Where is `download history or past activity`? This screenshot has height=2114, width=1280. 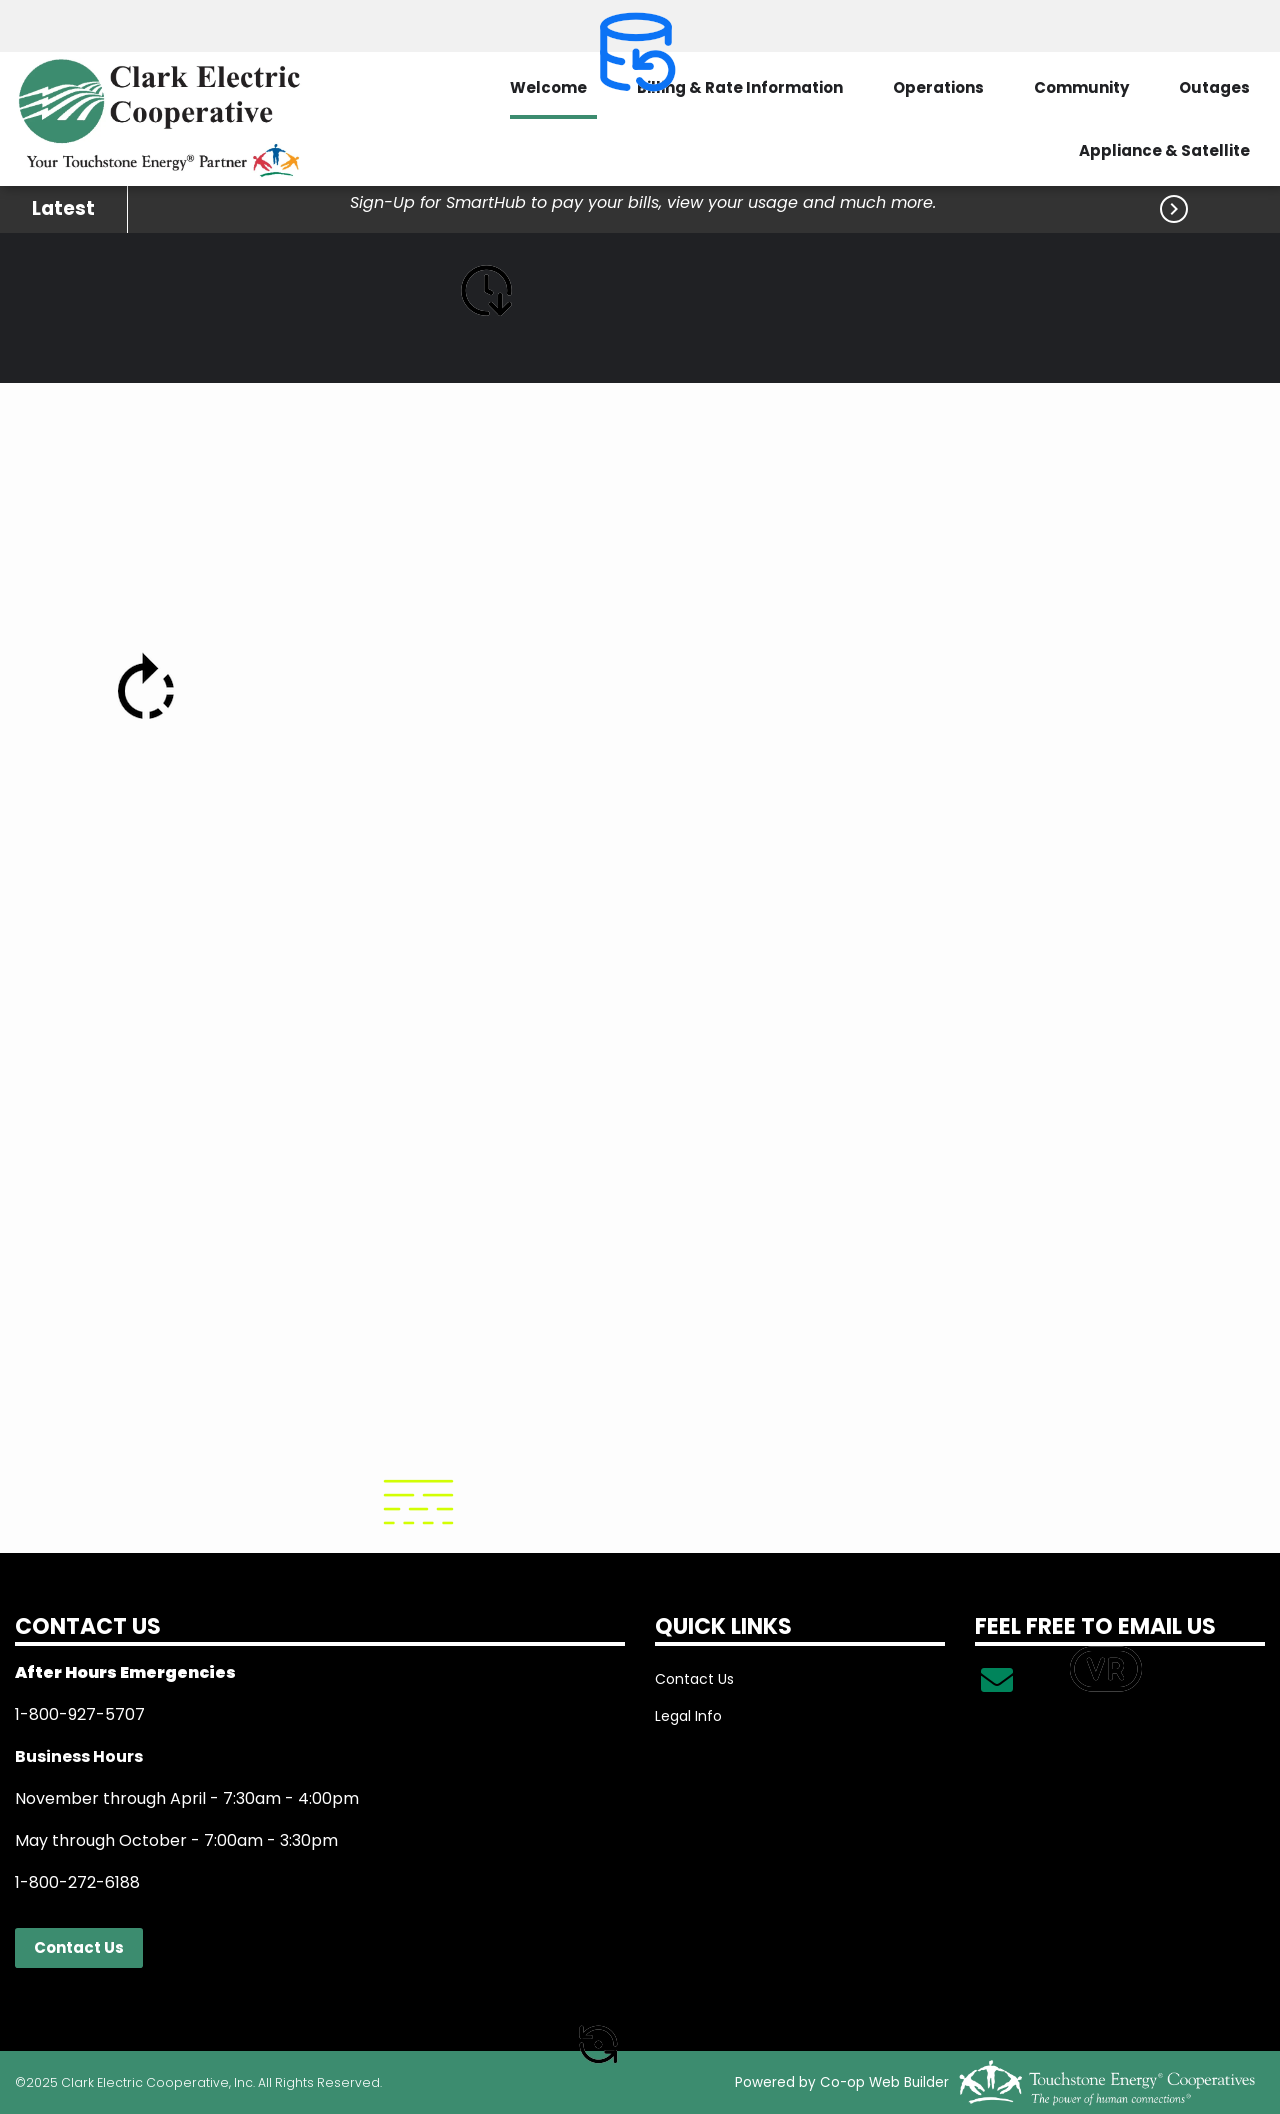
download history or past activity is located at coordinates (486, 290).